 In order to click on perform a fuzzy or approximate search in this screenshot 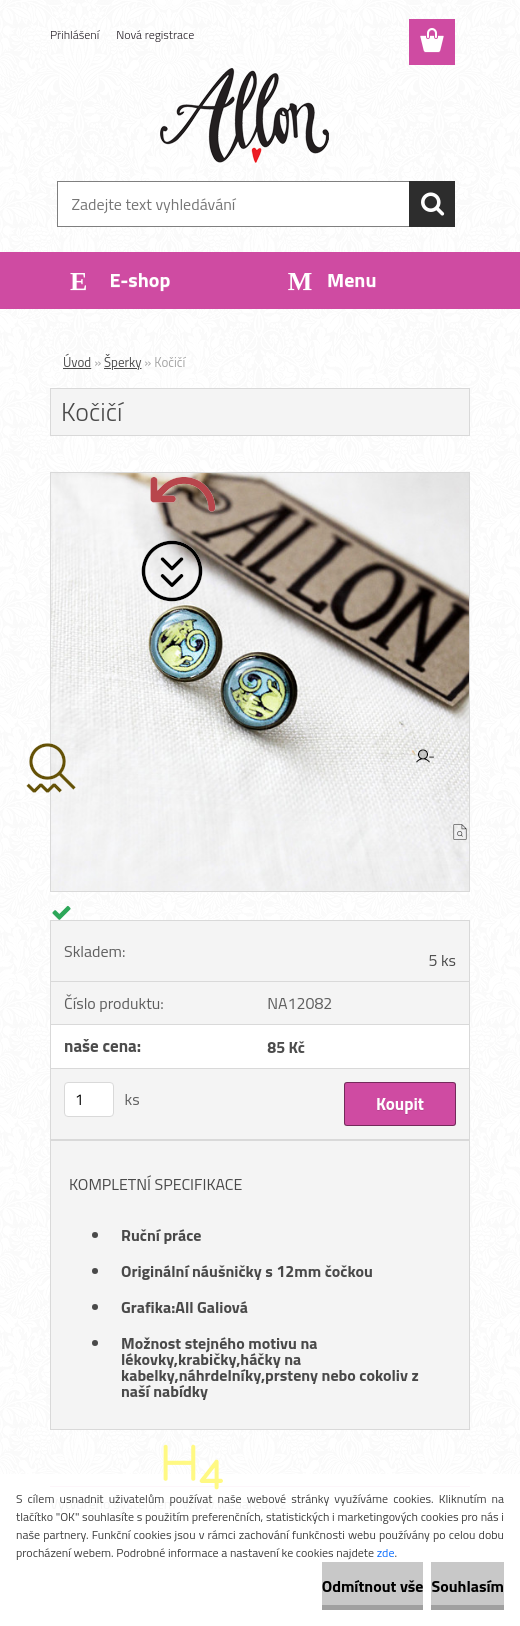, I will do `click(52, 766)`.